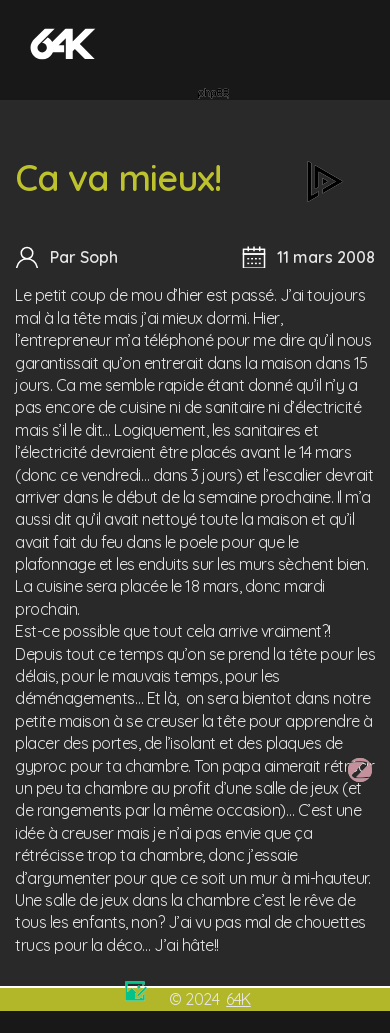 Image resolution: width=390 pixels, height=1033 pixels. I want to click on edit or modify an image, so click(135, 991).